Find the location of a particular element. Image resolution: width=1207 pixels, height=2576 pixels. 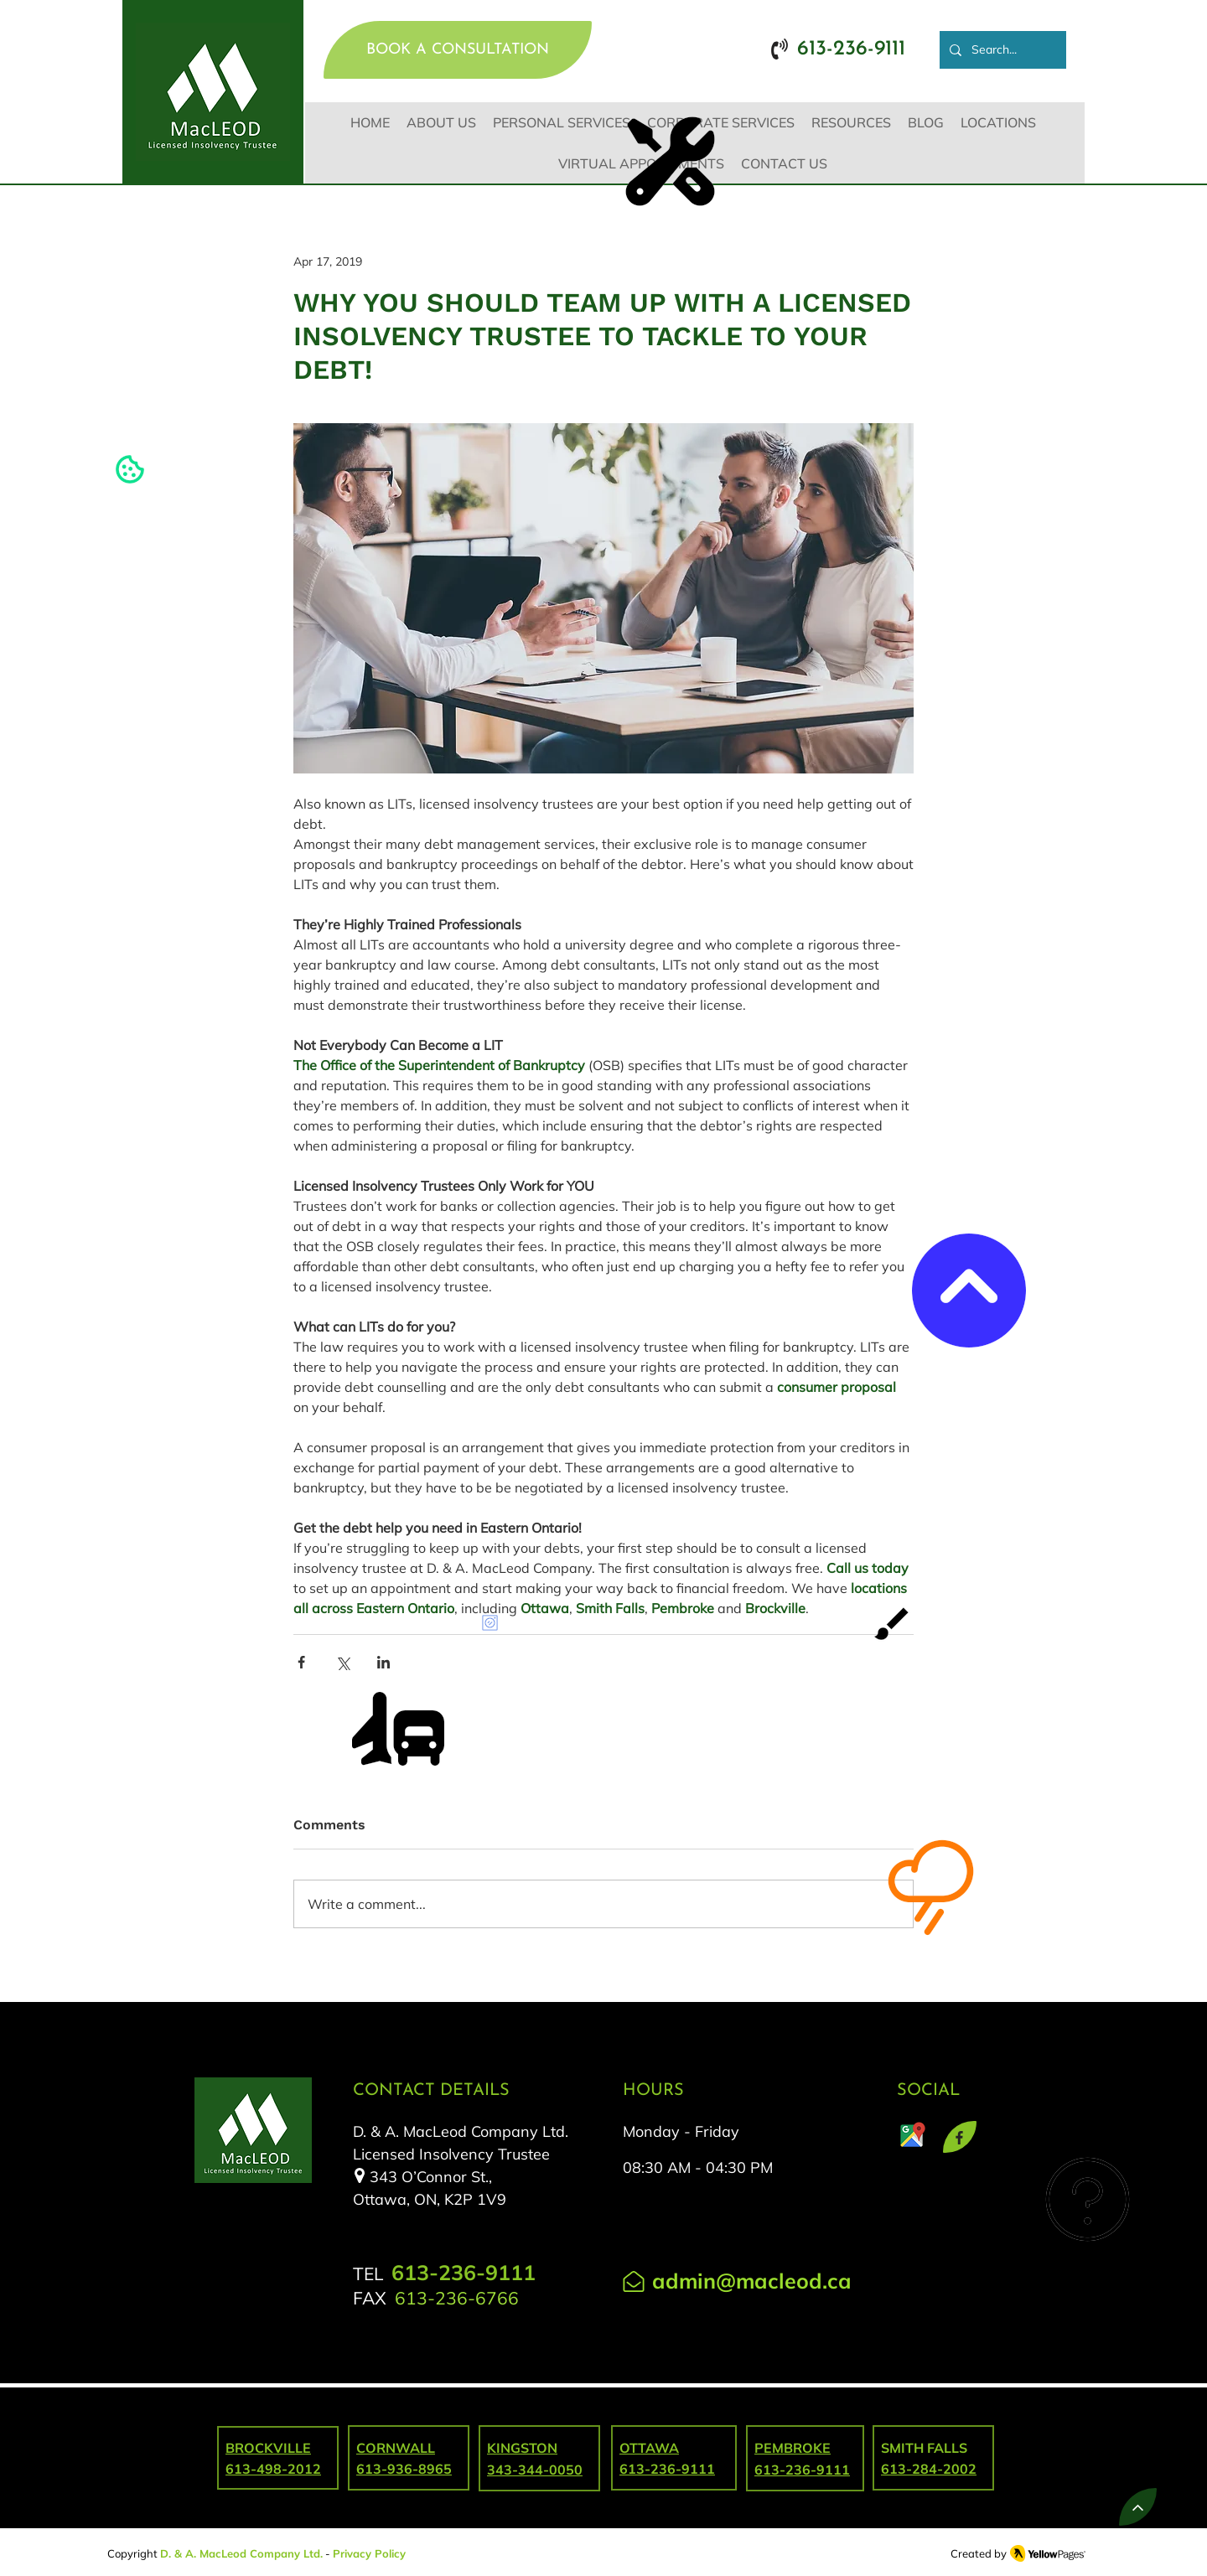

access settings or configuration options is located at coordinates (670, 161).